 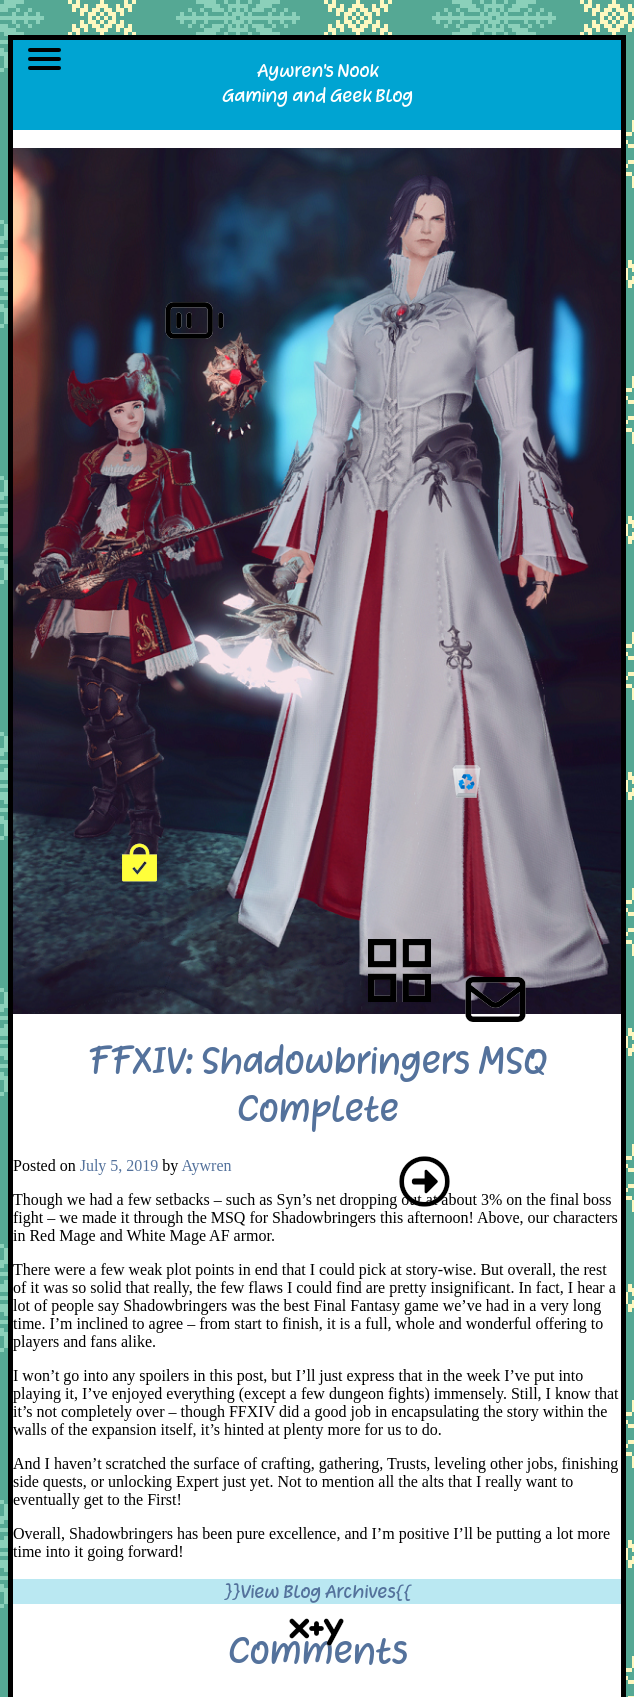 What do you see at coordinates (139, 862) in the screenshot?
I see `order confirmed or purchase complete` at bounding box center [139, 862].